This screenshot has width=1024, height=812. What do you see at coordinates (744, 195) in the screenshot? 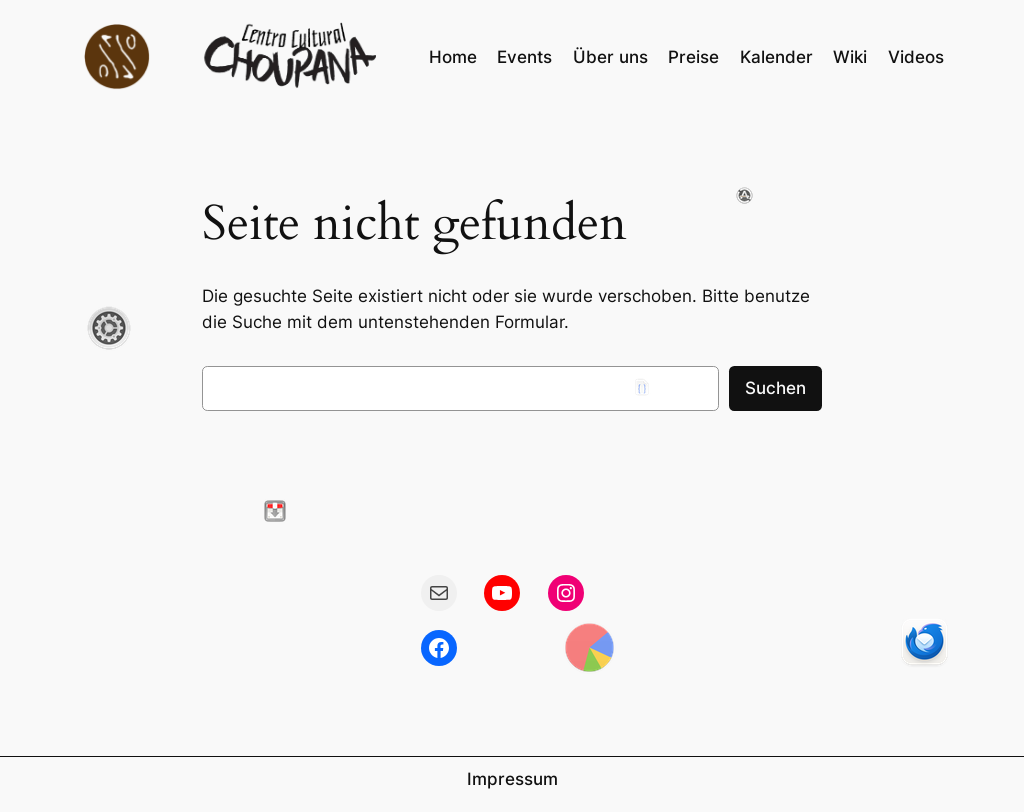
I see `open the software updater application` at bounding box center [744, 195].